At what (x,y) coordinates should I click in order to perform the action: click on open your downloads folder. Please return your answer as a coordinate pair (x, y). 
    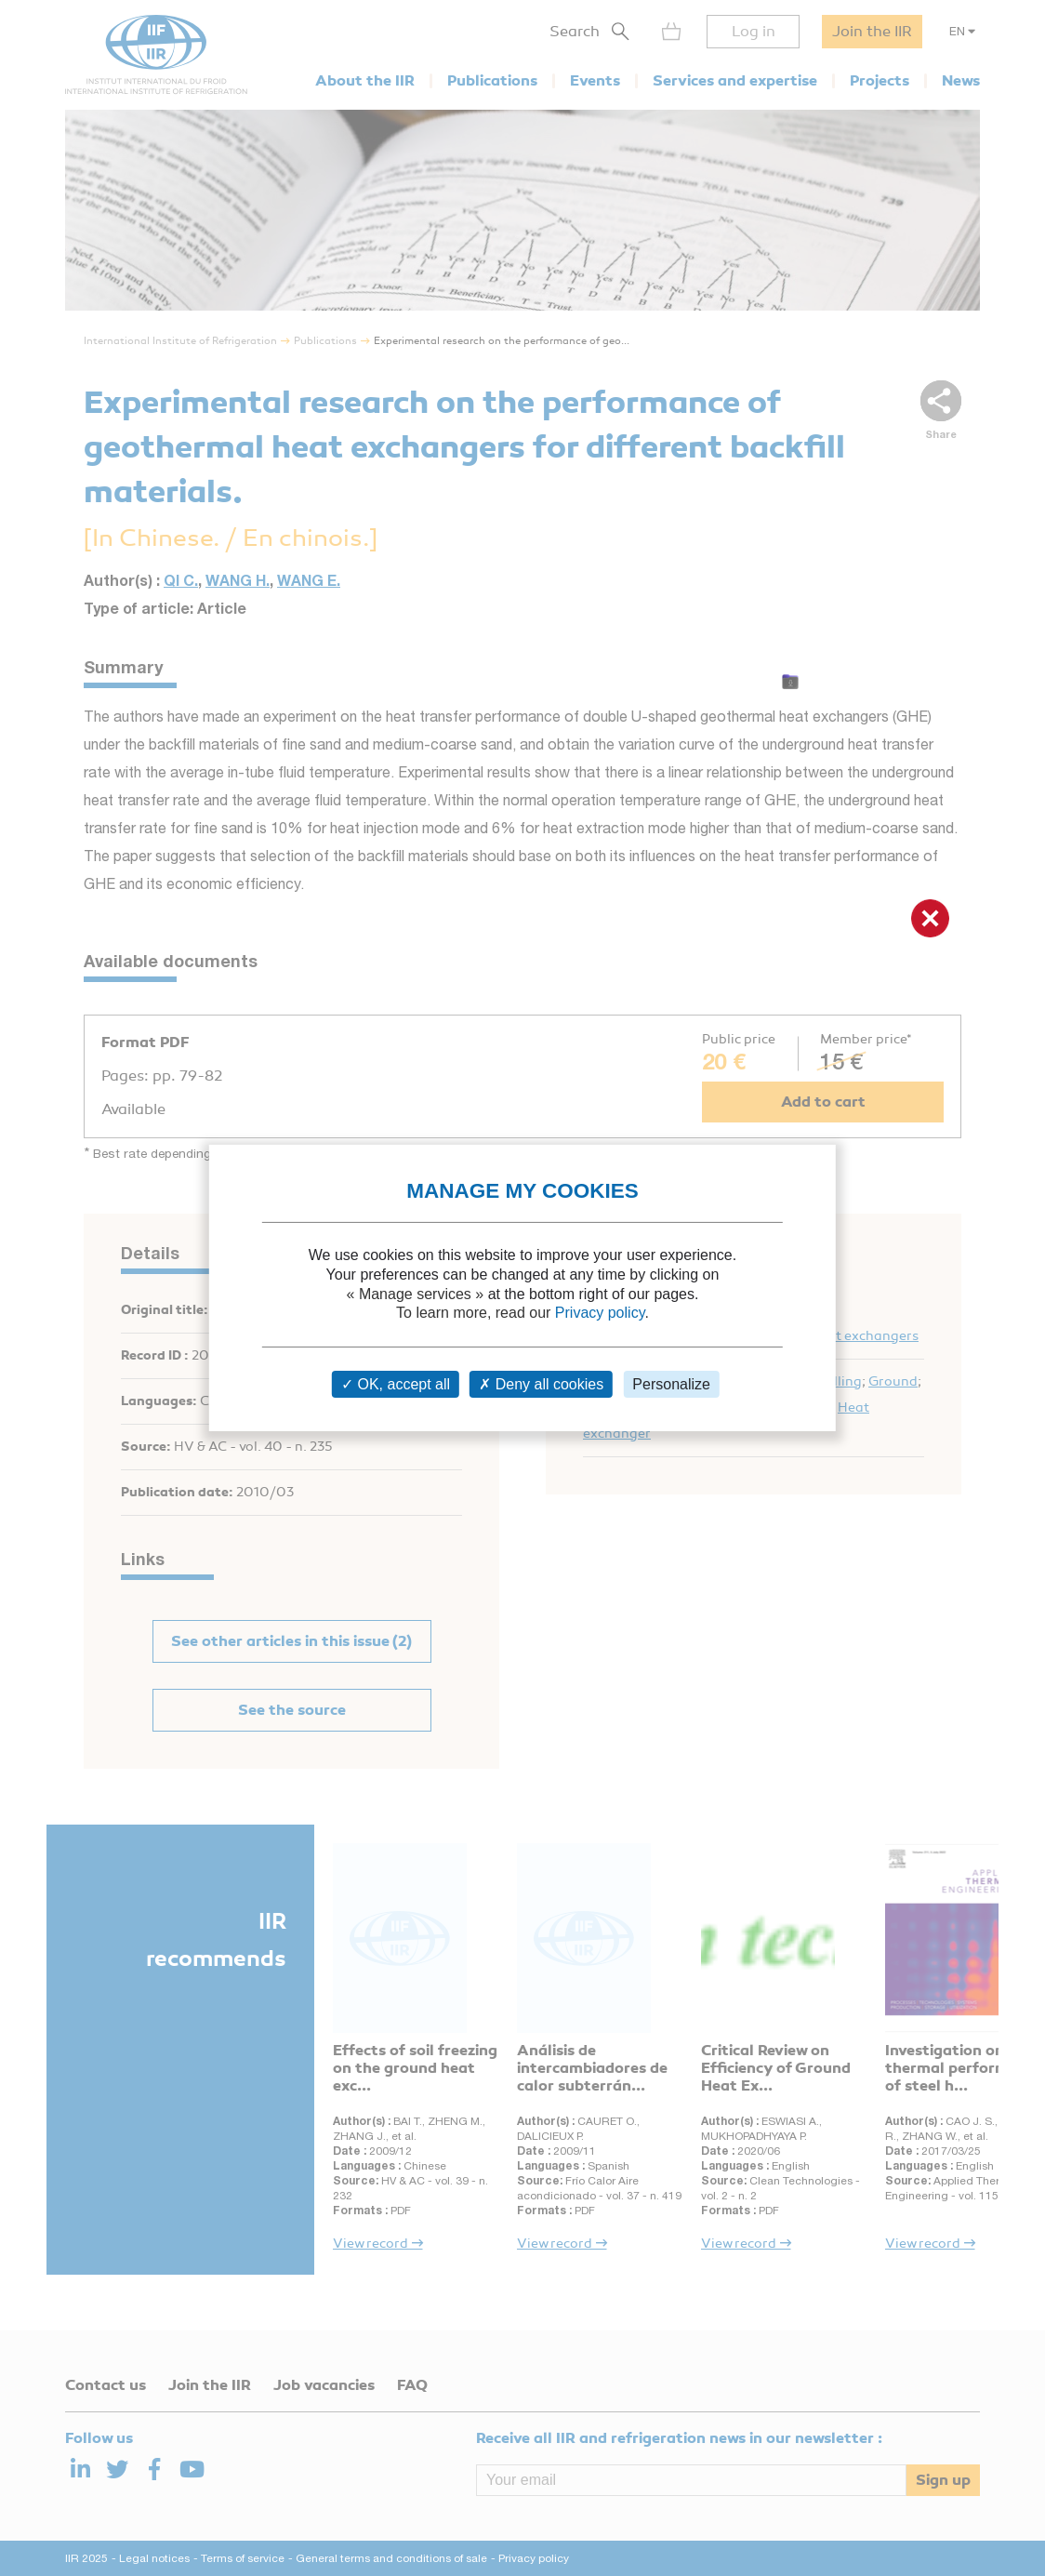
    Looking at the image, I should click on (790, 682).